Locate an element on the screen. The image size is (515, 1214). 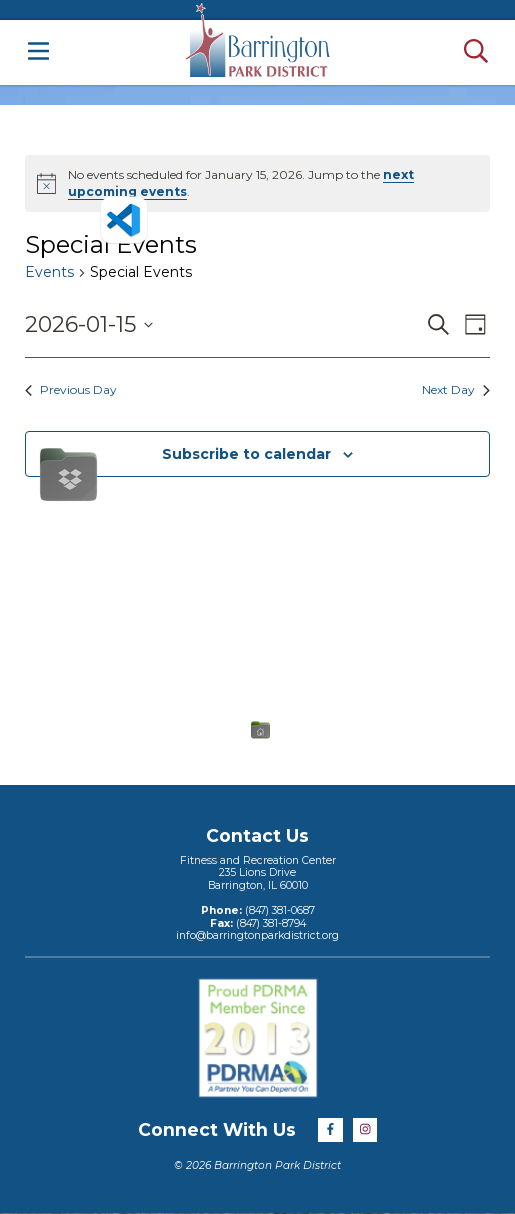
access your home folder is located at coordinates (260, 729).